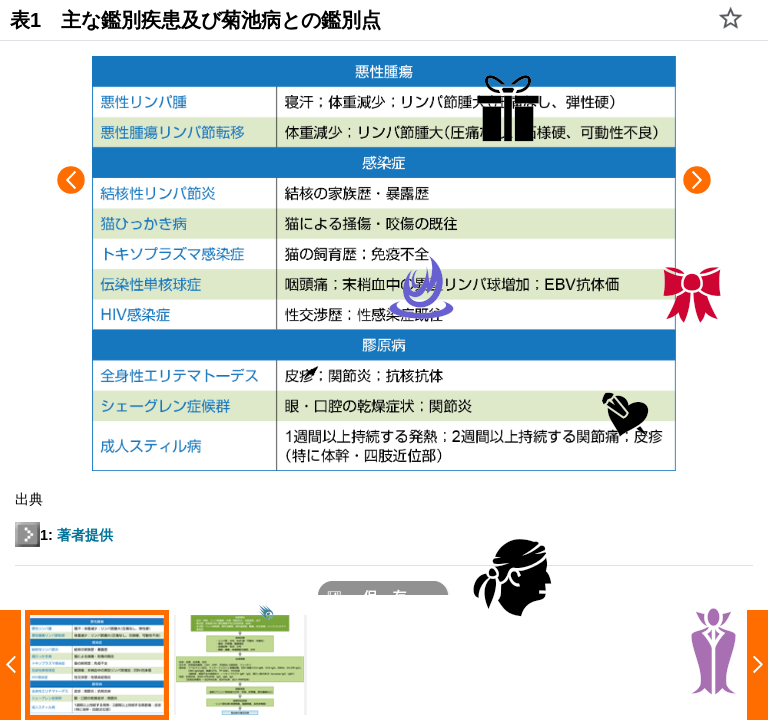 The width and height of the screenshot is (768, 720). I want to click on indicates a falling or dropping game element, so click(266, 612).